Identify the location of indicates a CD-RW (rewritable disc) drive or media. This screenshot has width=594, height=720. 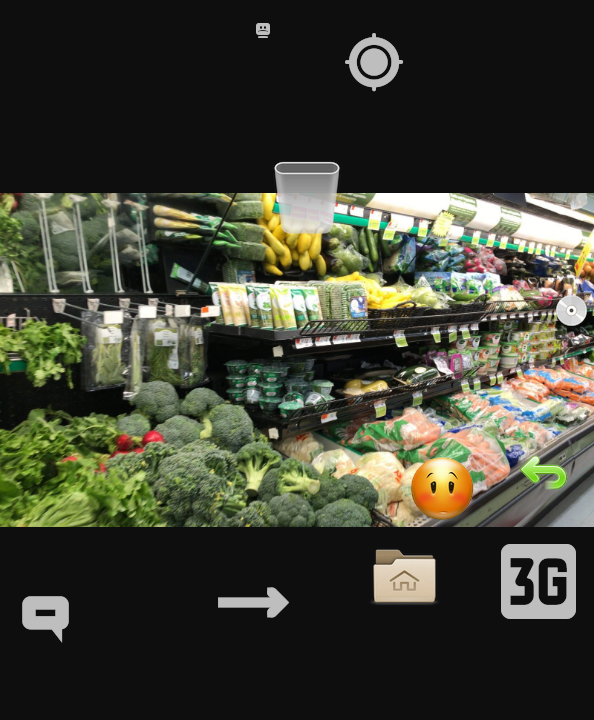
(571, 310).